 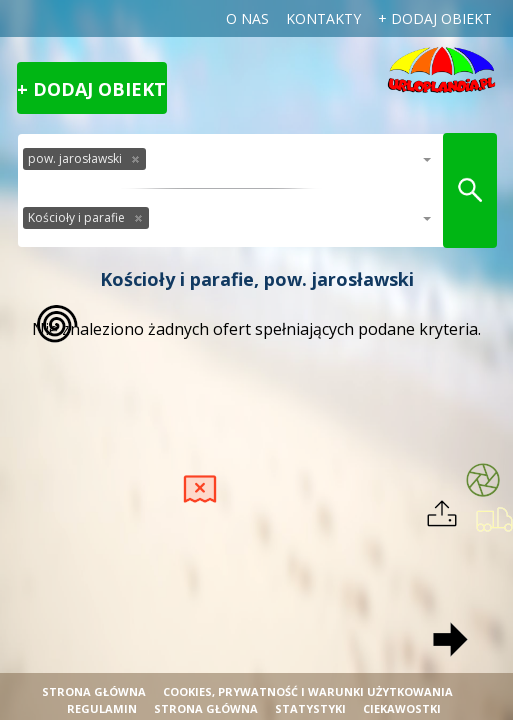 I want to click on indicates loading or processing in progress, so click(x=55, y=323).